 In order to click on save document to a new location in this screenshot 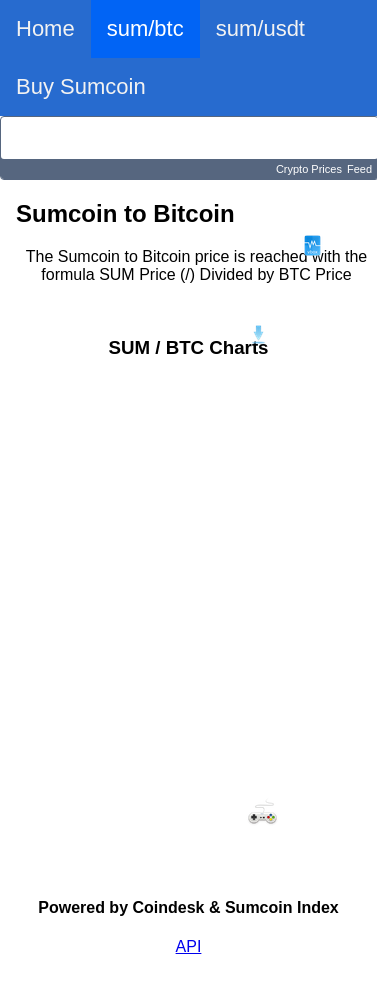, I will do `click(258, 333)`.